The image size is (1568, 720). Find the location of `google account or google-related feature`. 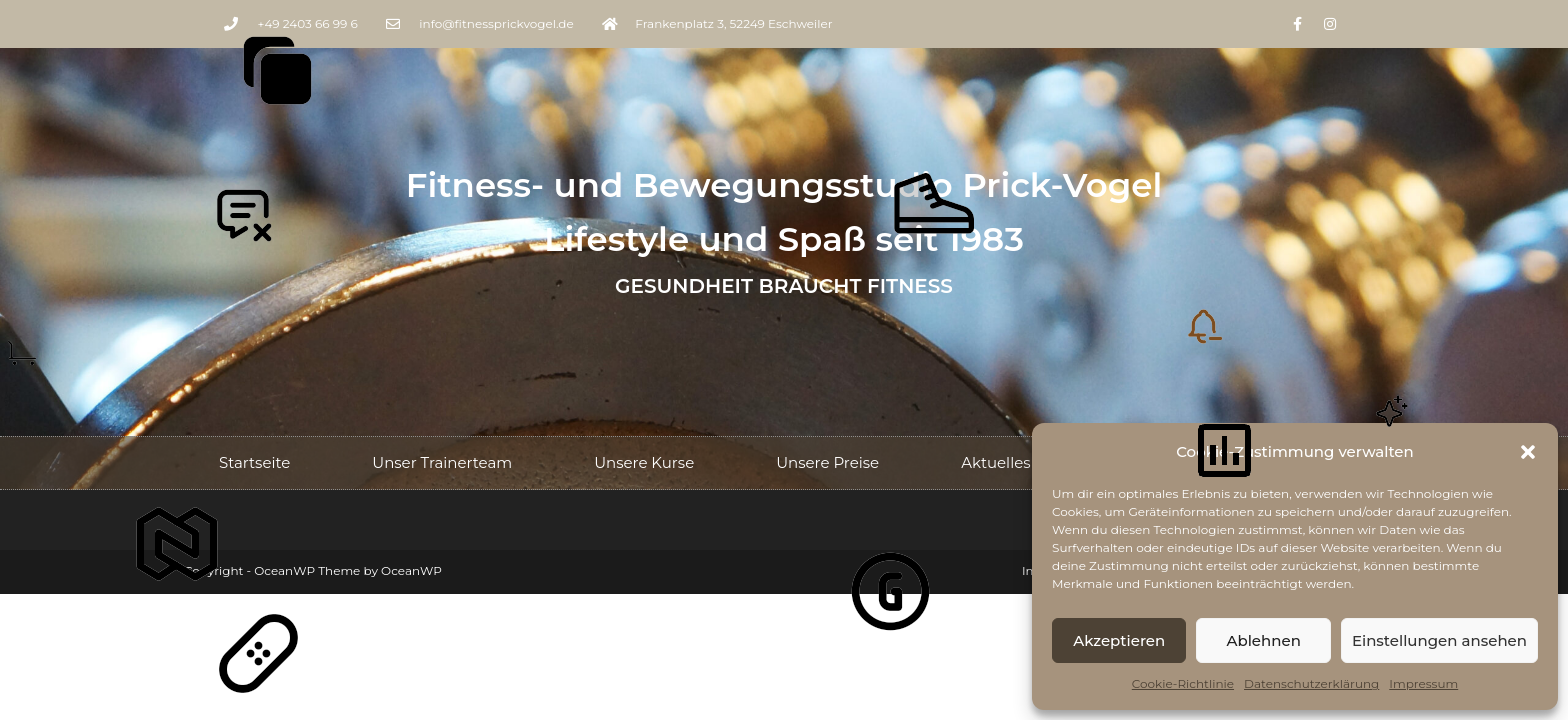

google account or google-related feature is located at coordinates (890, 591).